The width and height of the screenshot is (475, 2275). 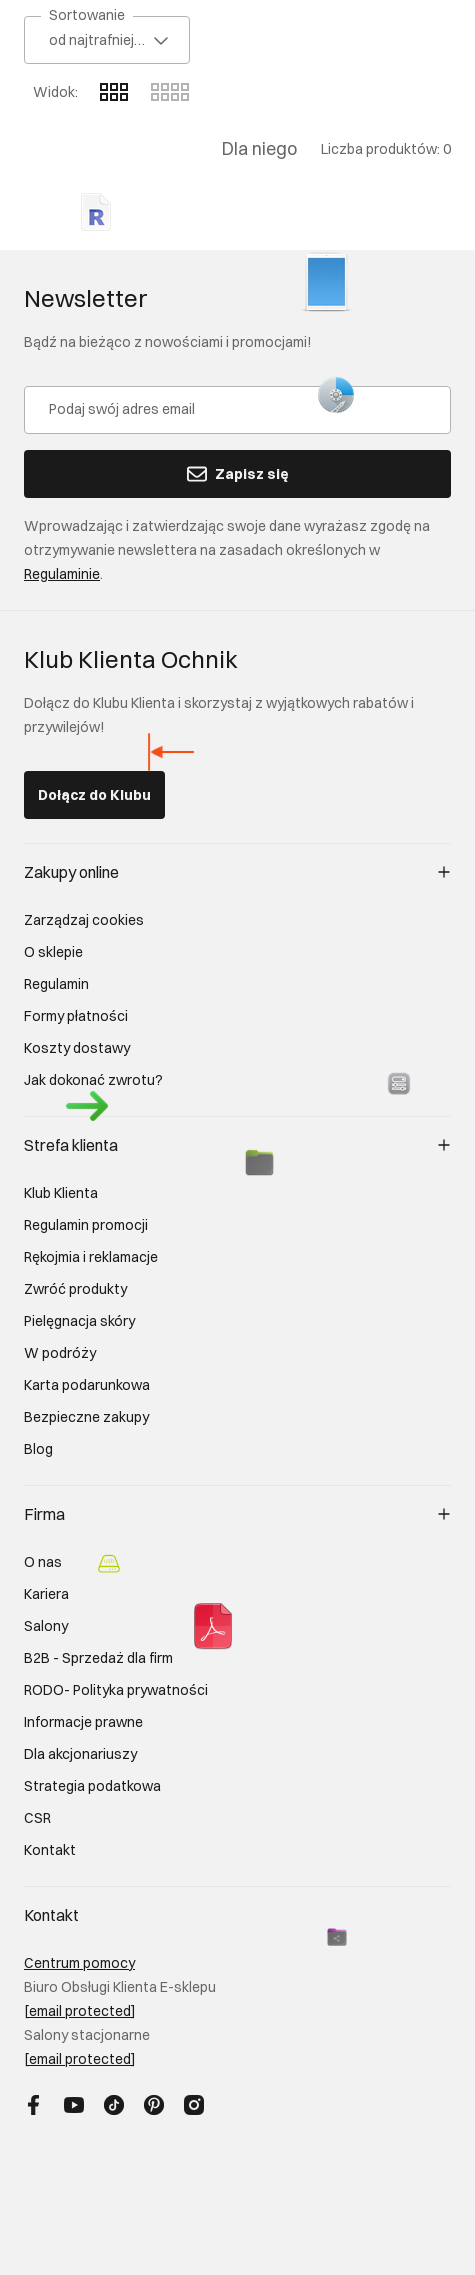 I want to click on access your public shared folder, so click(x=337, y=1937).